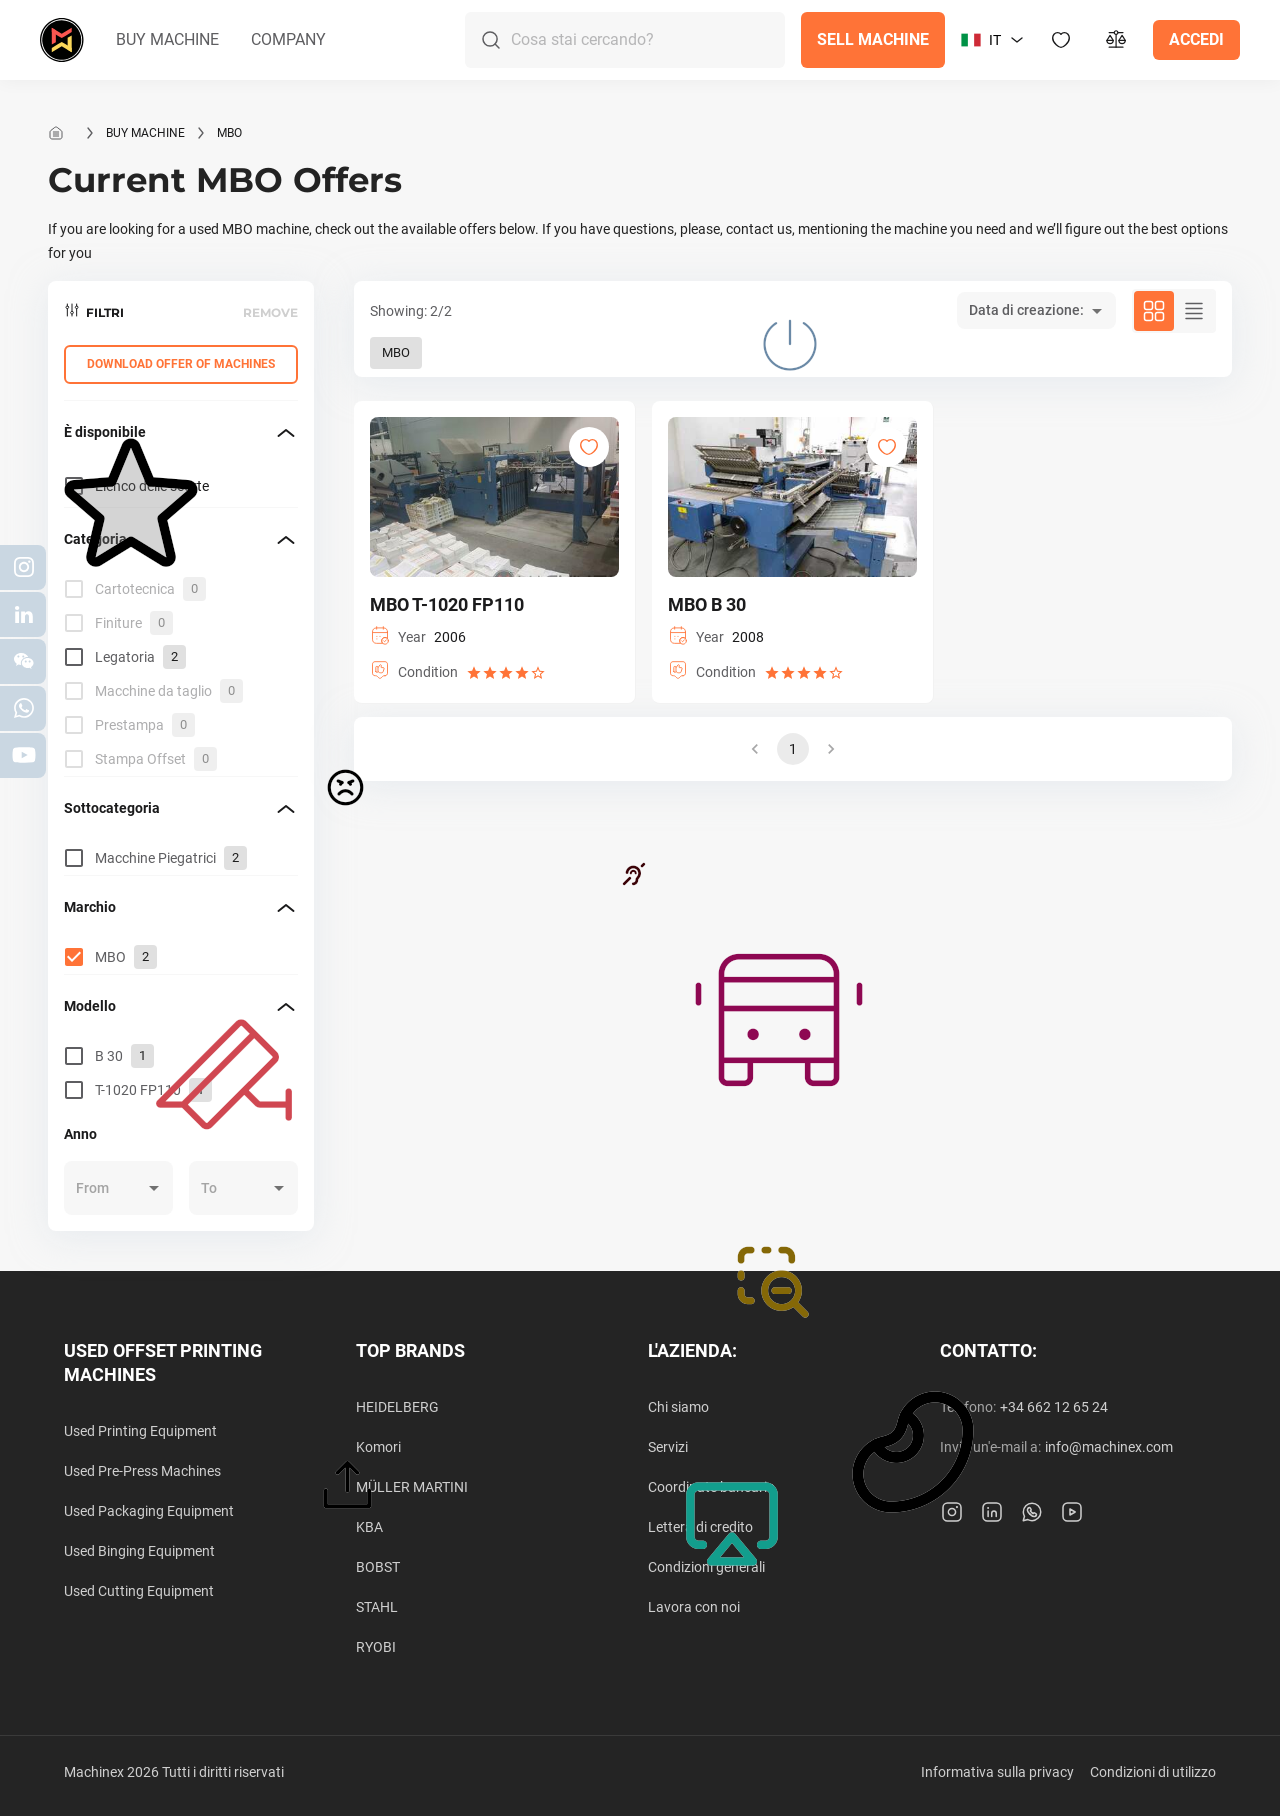 The image size is (1280, 1816). Describe the element at coordinates (771, 1280) in the screenshot. I see `zoom out of selected area` at that location.